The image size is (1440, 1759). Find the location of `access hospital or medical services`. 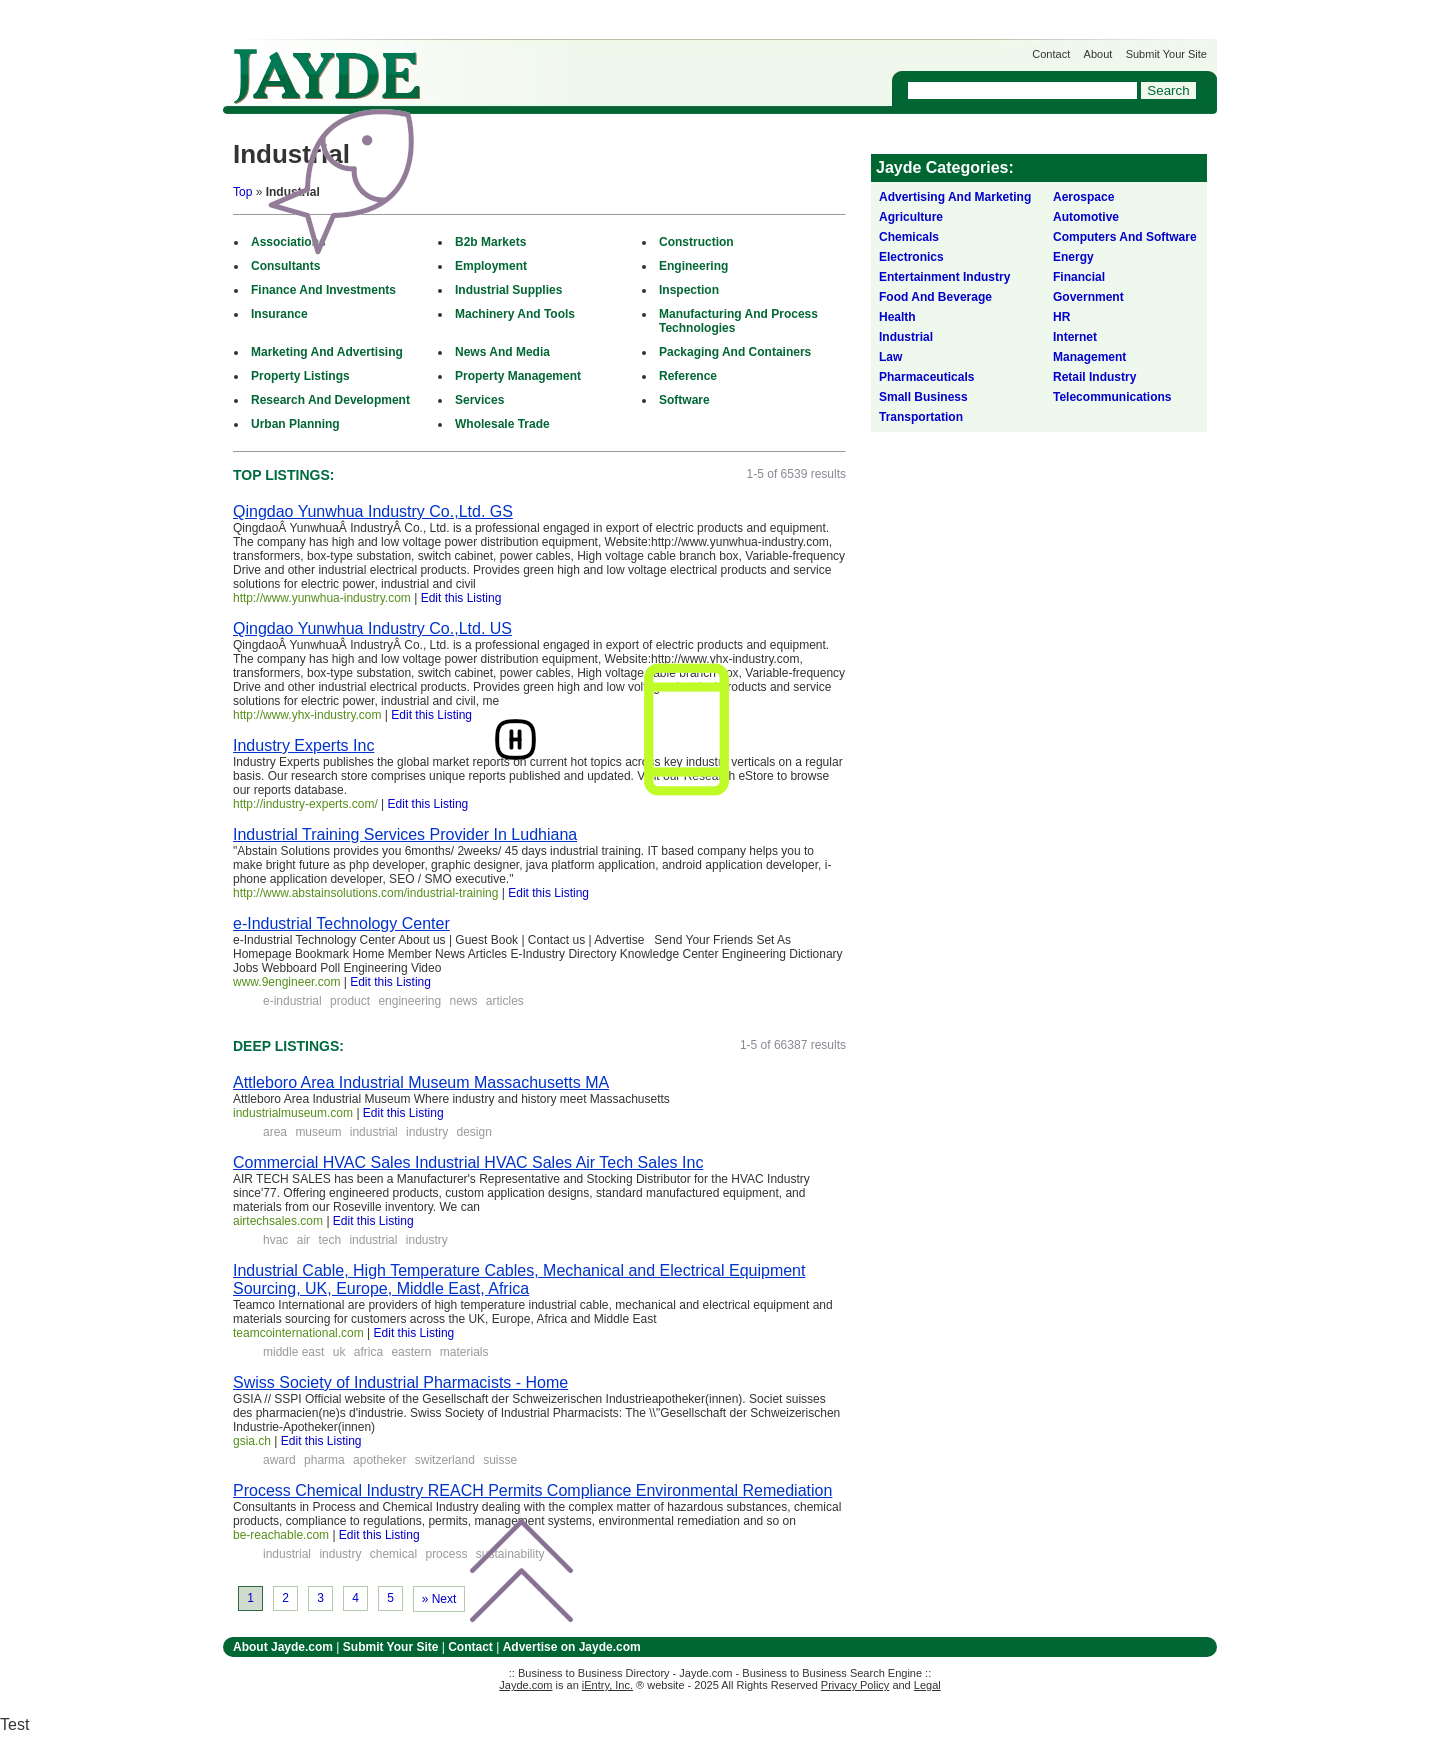

access hospital or medical services is located at coordinates (515, 739).